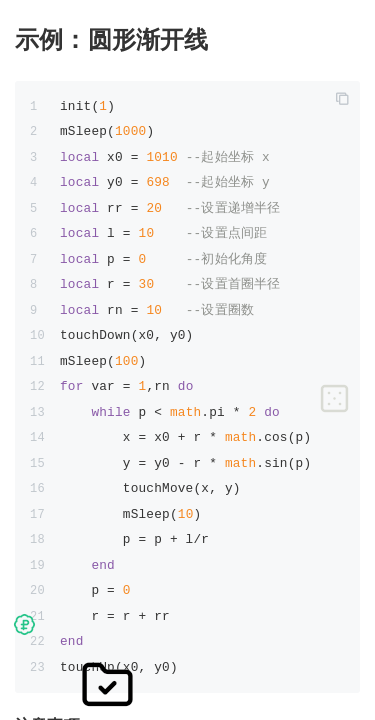 The width and height of the screenshot is (375, 720). Describe the element at coordinates (107, 685) in the screenshot. I see `folder successfully verified or validated` at that location.